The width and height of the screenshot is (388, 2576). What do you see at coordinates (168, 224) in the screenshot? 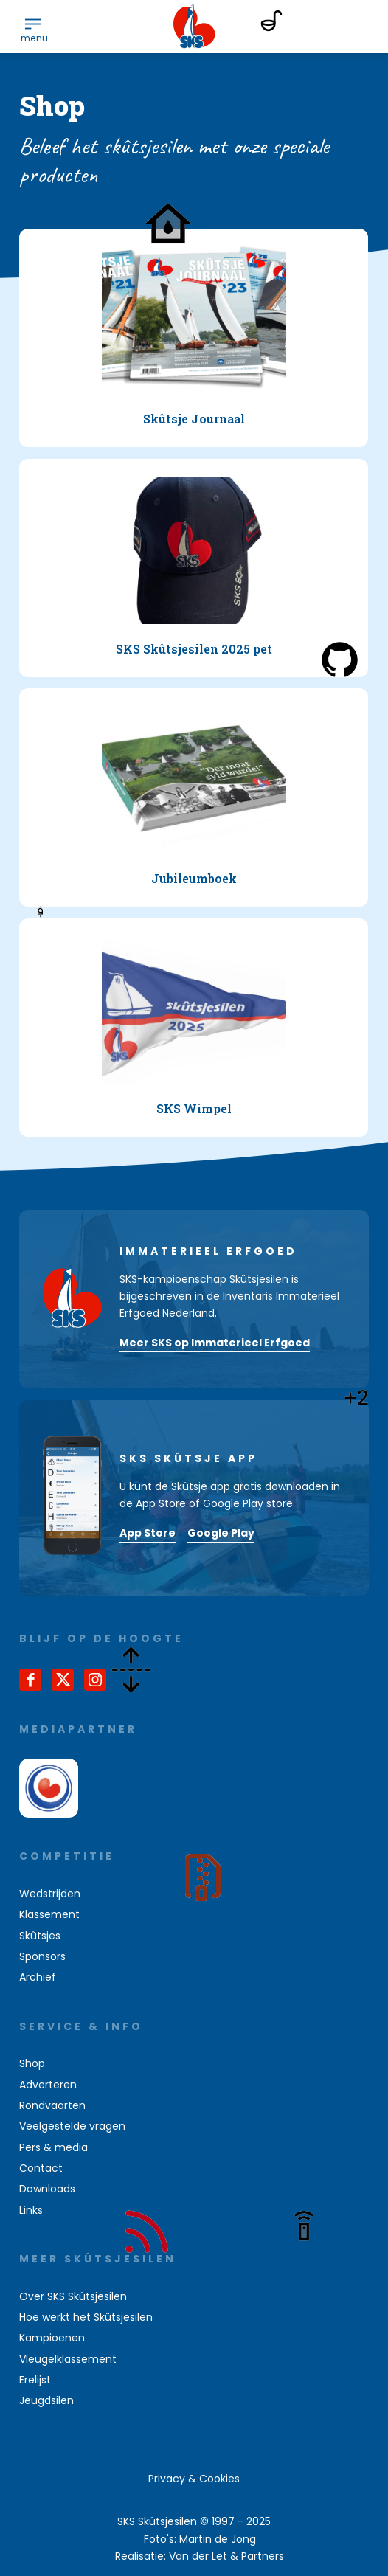
I see `report water damage to a property` at bounding box center [168, 224].